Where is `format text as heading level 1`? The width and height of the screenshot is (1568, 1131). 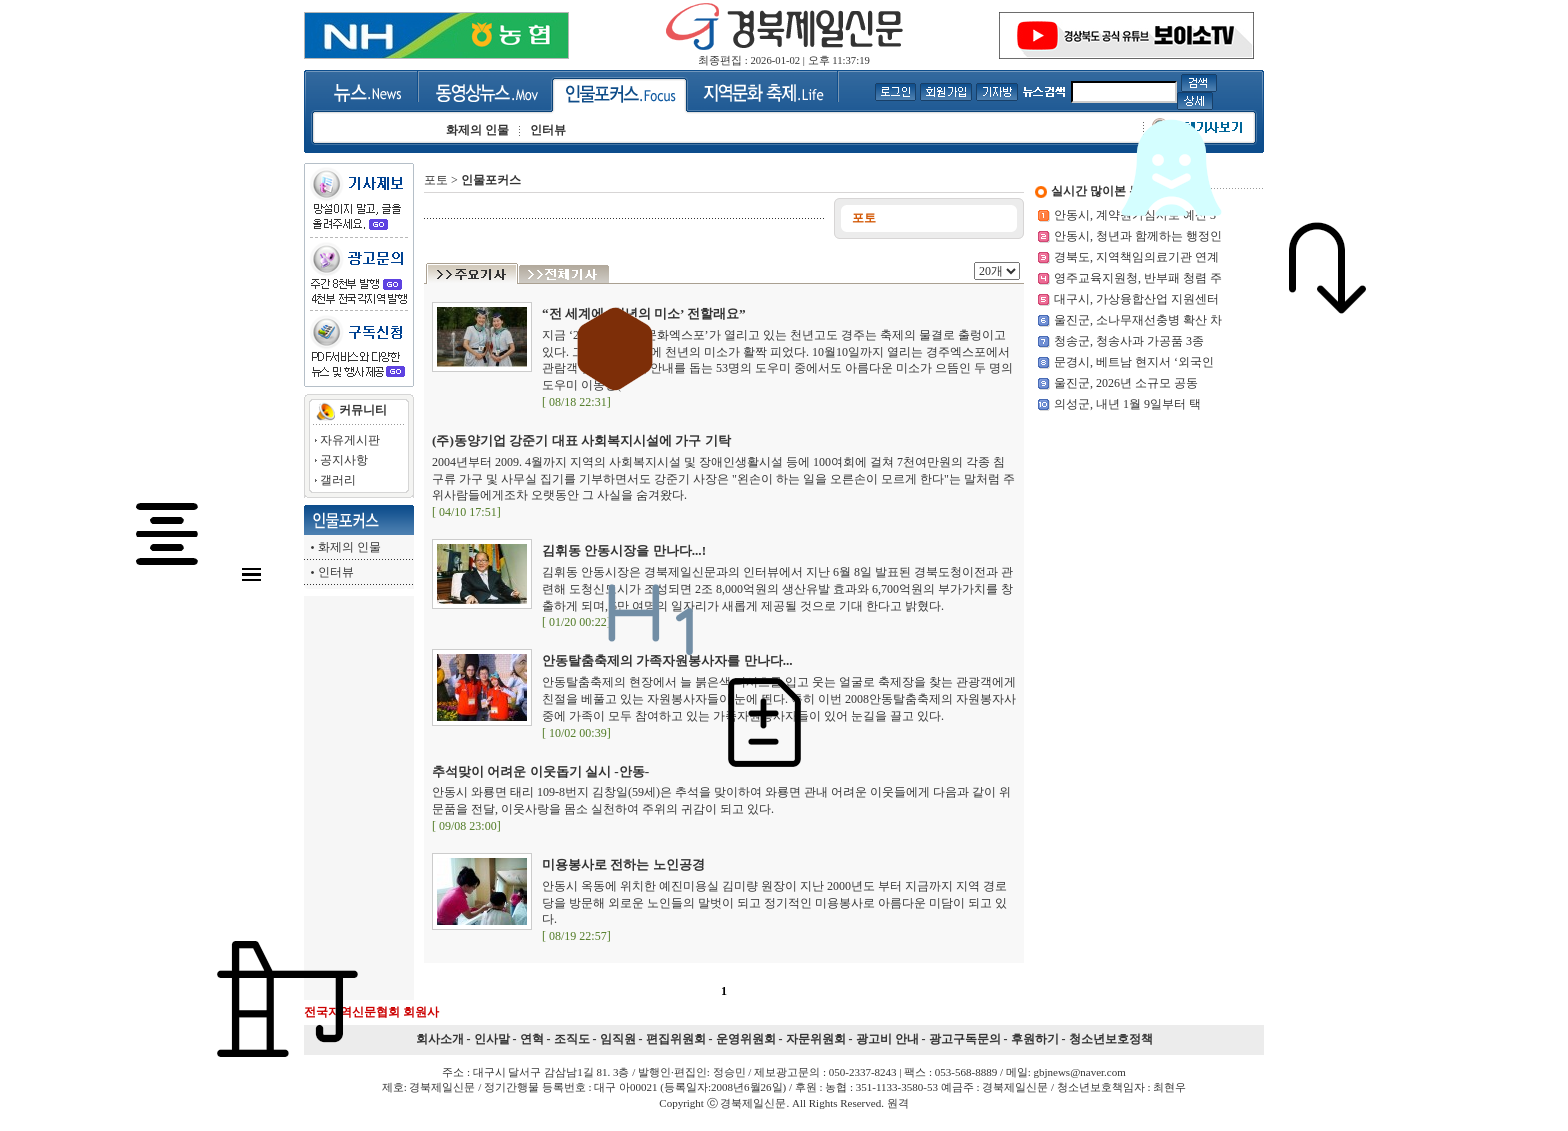 format text as heading level 1 is located at coordinates (649, 618).